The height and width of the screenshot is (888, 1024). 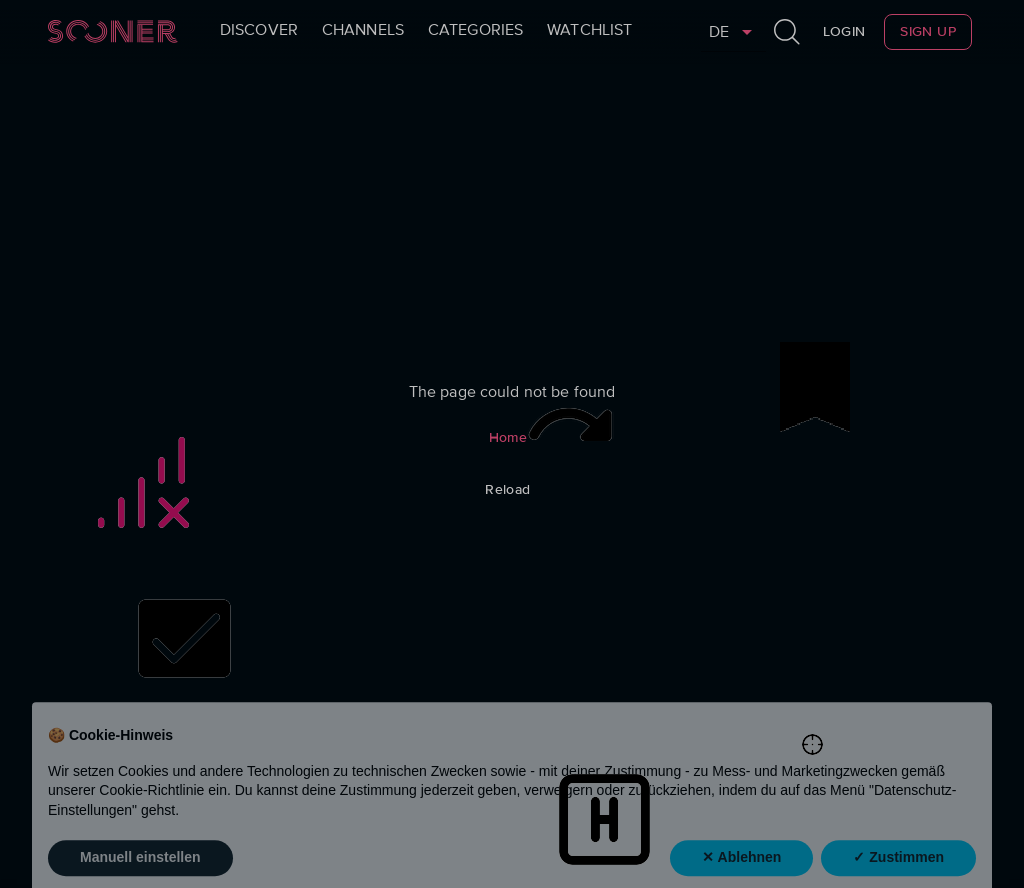 I want to click on confirm or submit an action, so click(x=184, y=638).